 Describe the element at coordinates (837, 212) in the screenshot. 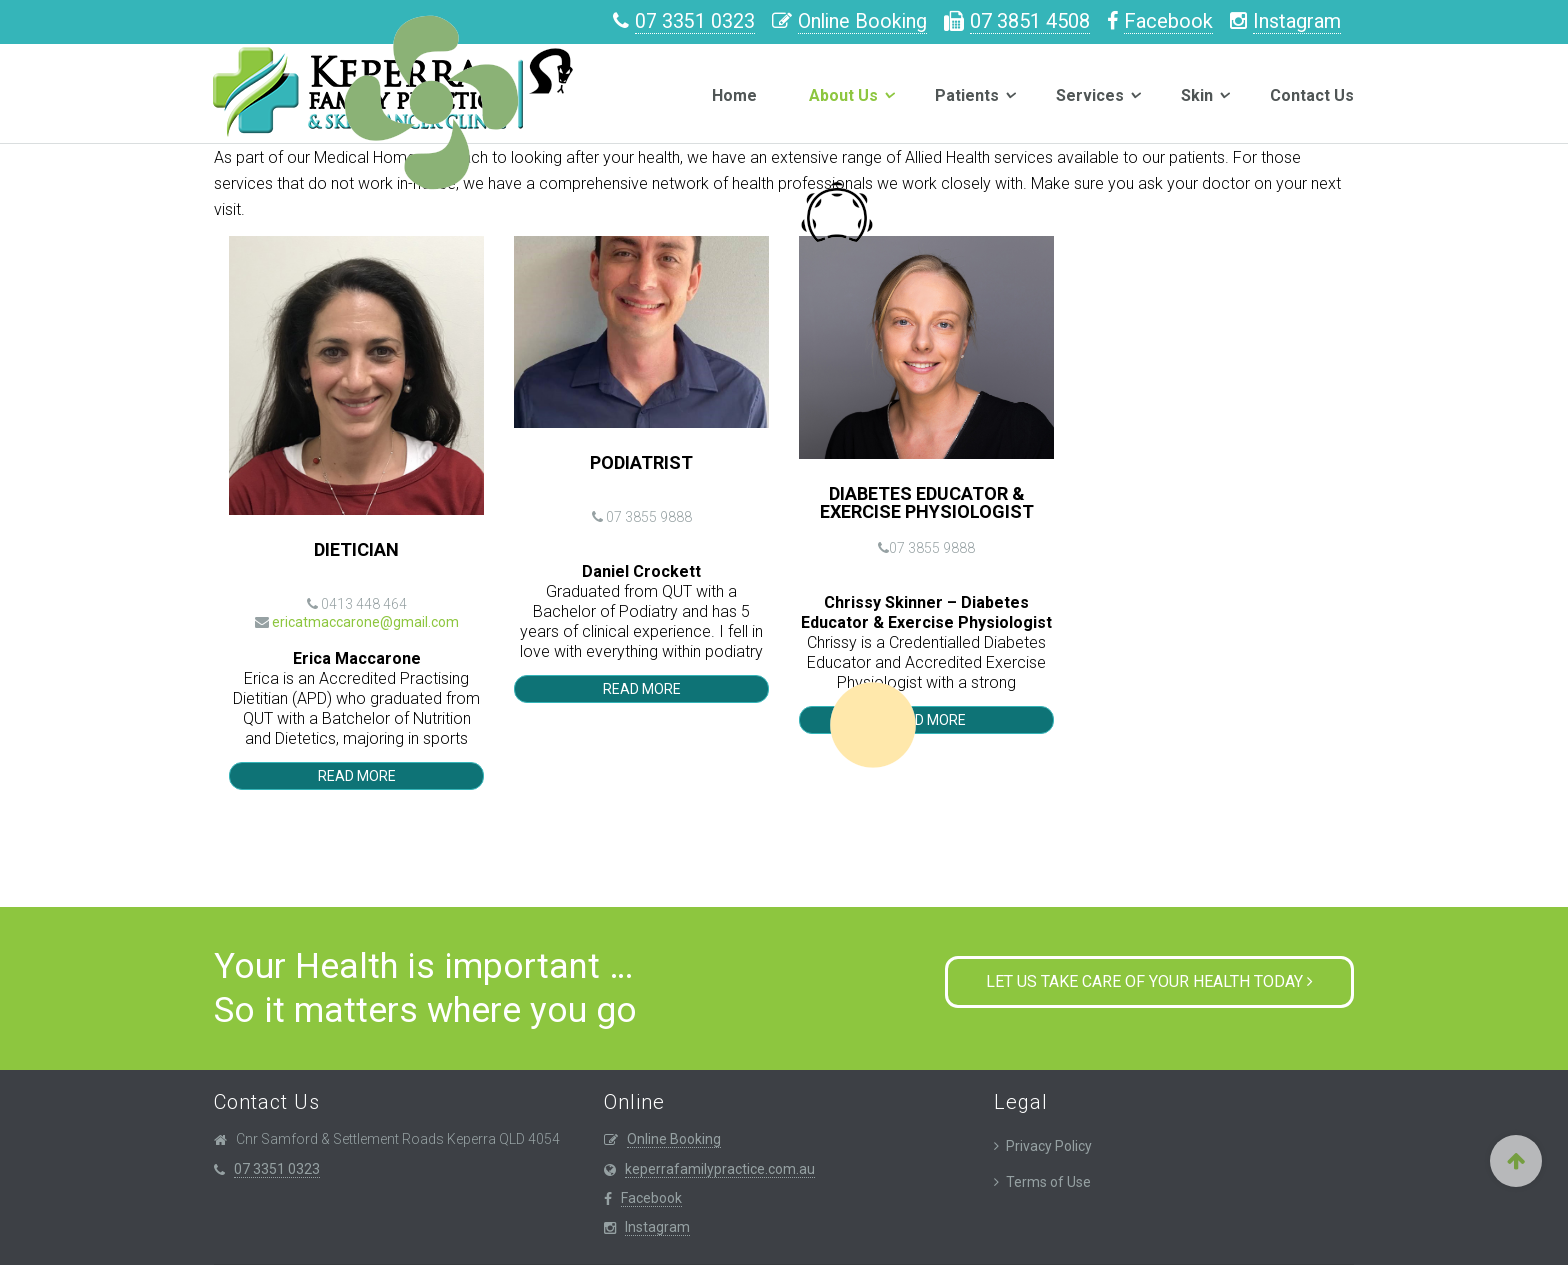

I see `access musical instruments or percussion sounds` at that location.